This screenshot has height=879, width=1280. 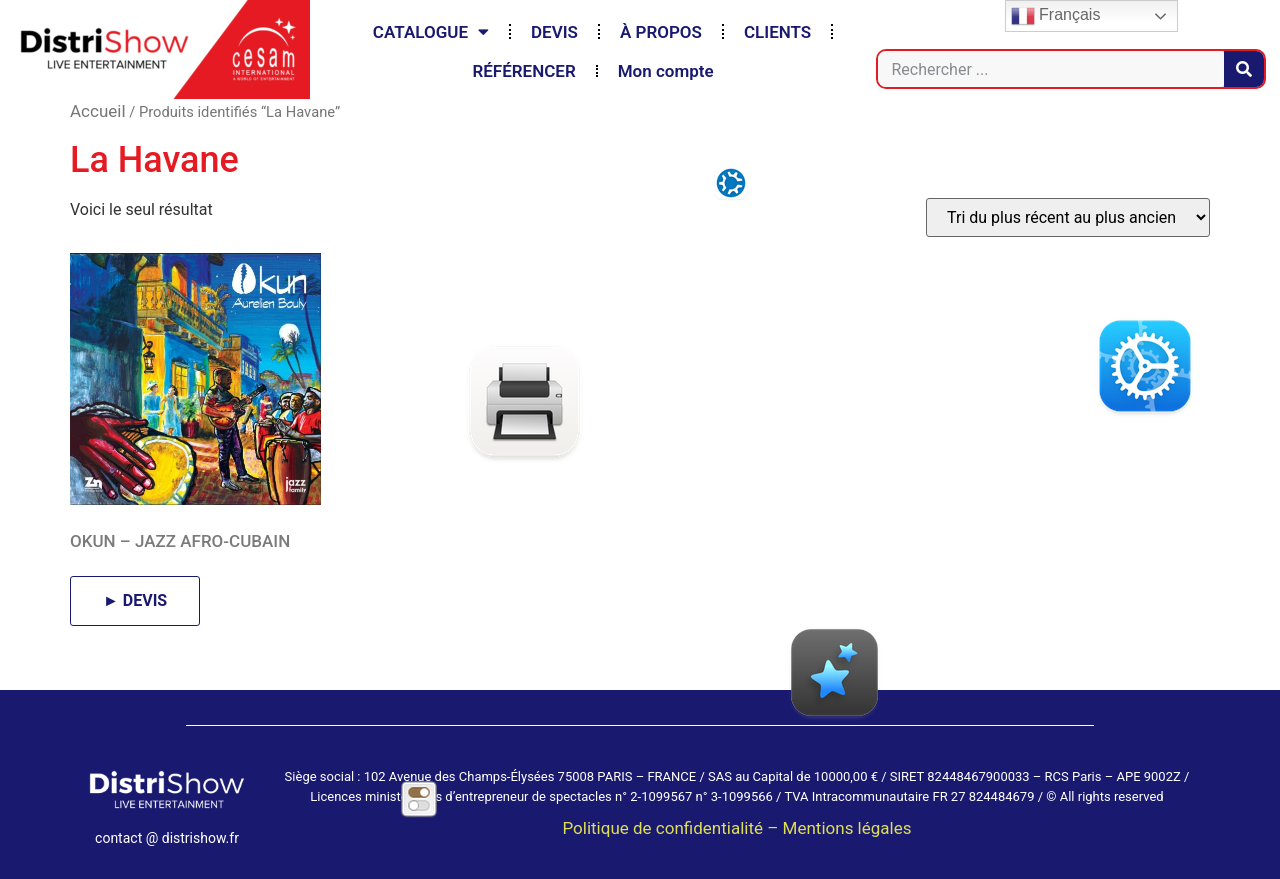 I want to click on open anki flashcard app, so click(x=834, y=672).